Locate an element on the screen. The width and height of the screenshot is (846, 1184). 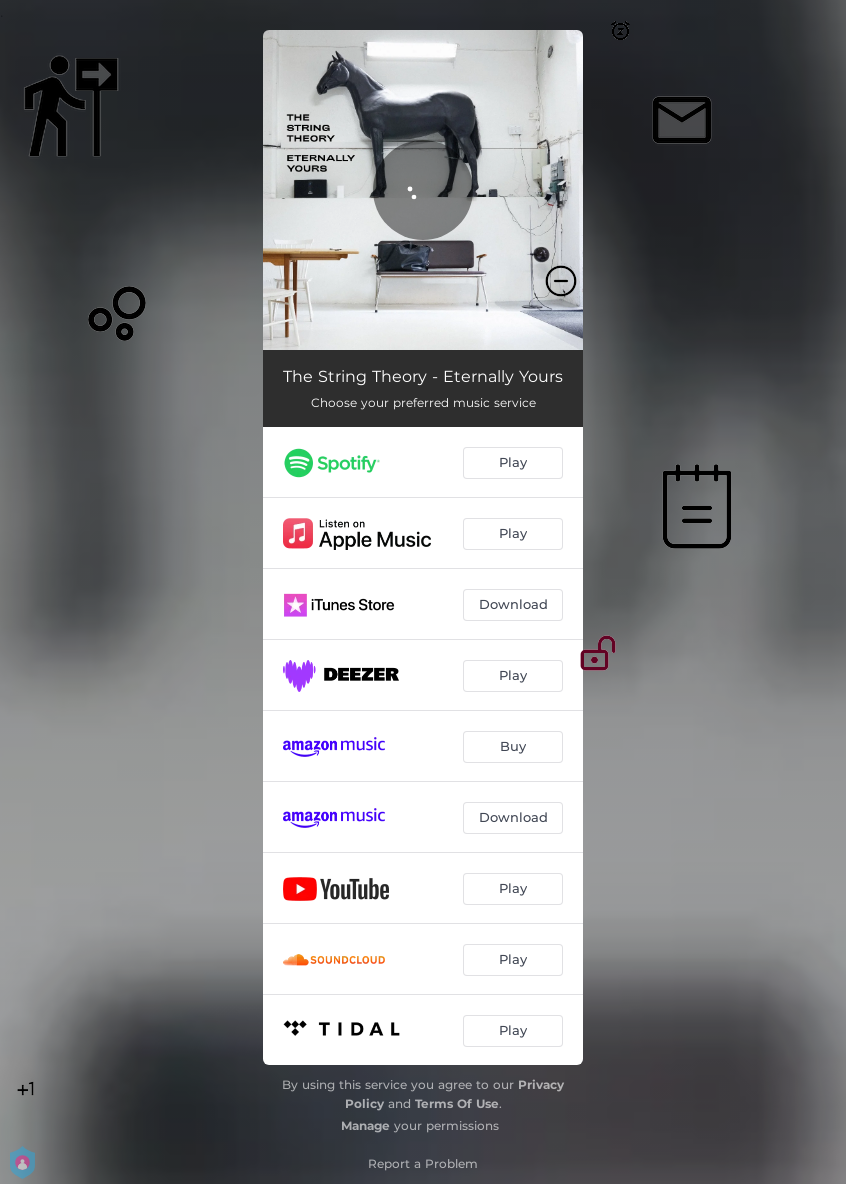
add one to a count or quantity is located at coordinates (26, 1089).